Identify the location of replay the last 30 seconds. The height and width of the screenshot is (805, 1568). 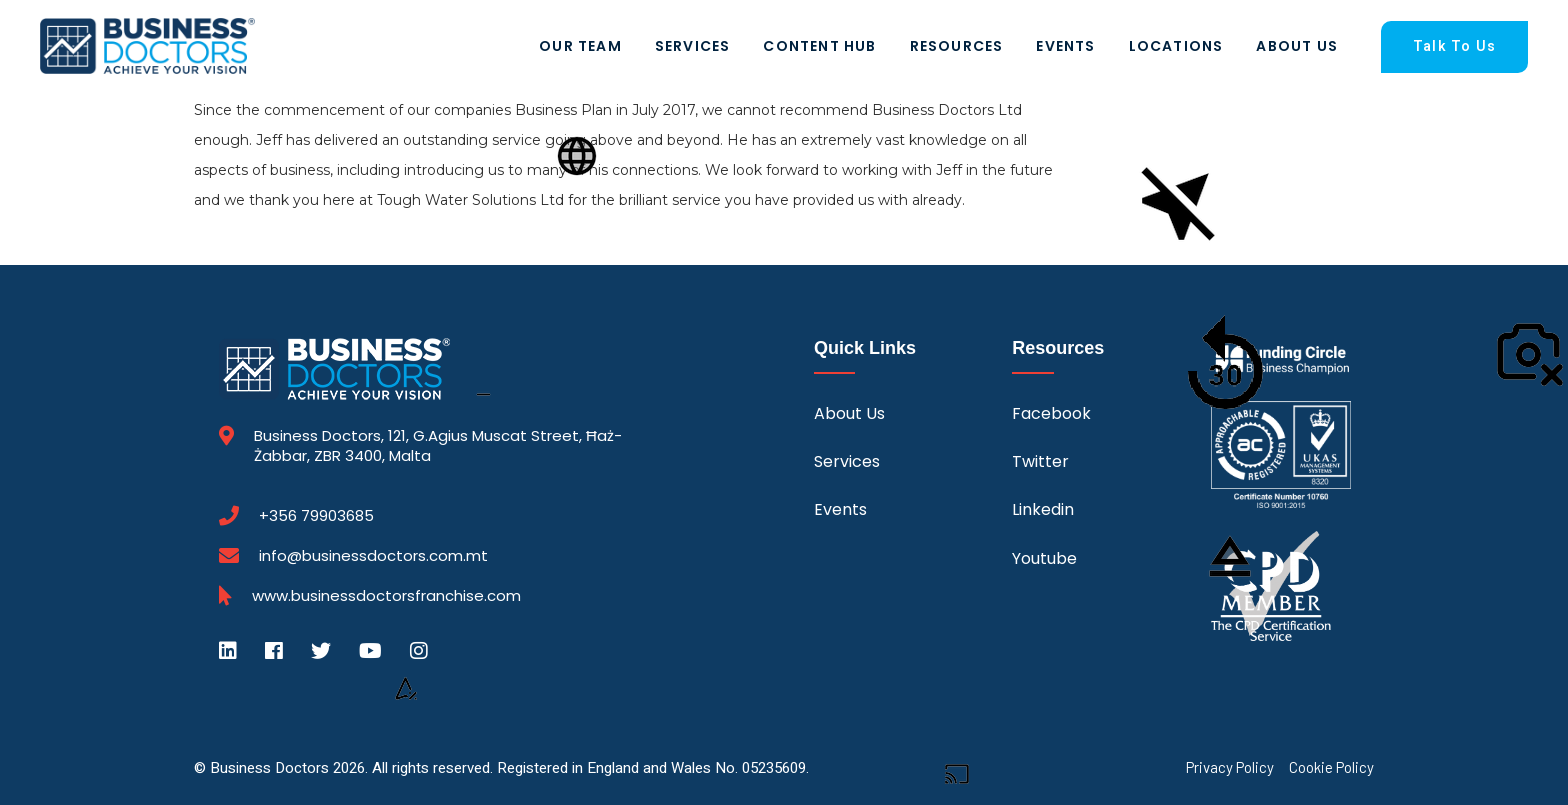
(1225, 366).